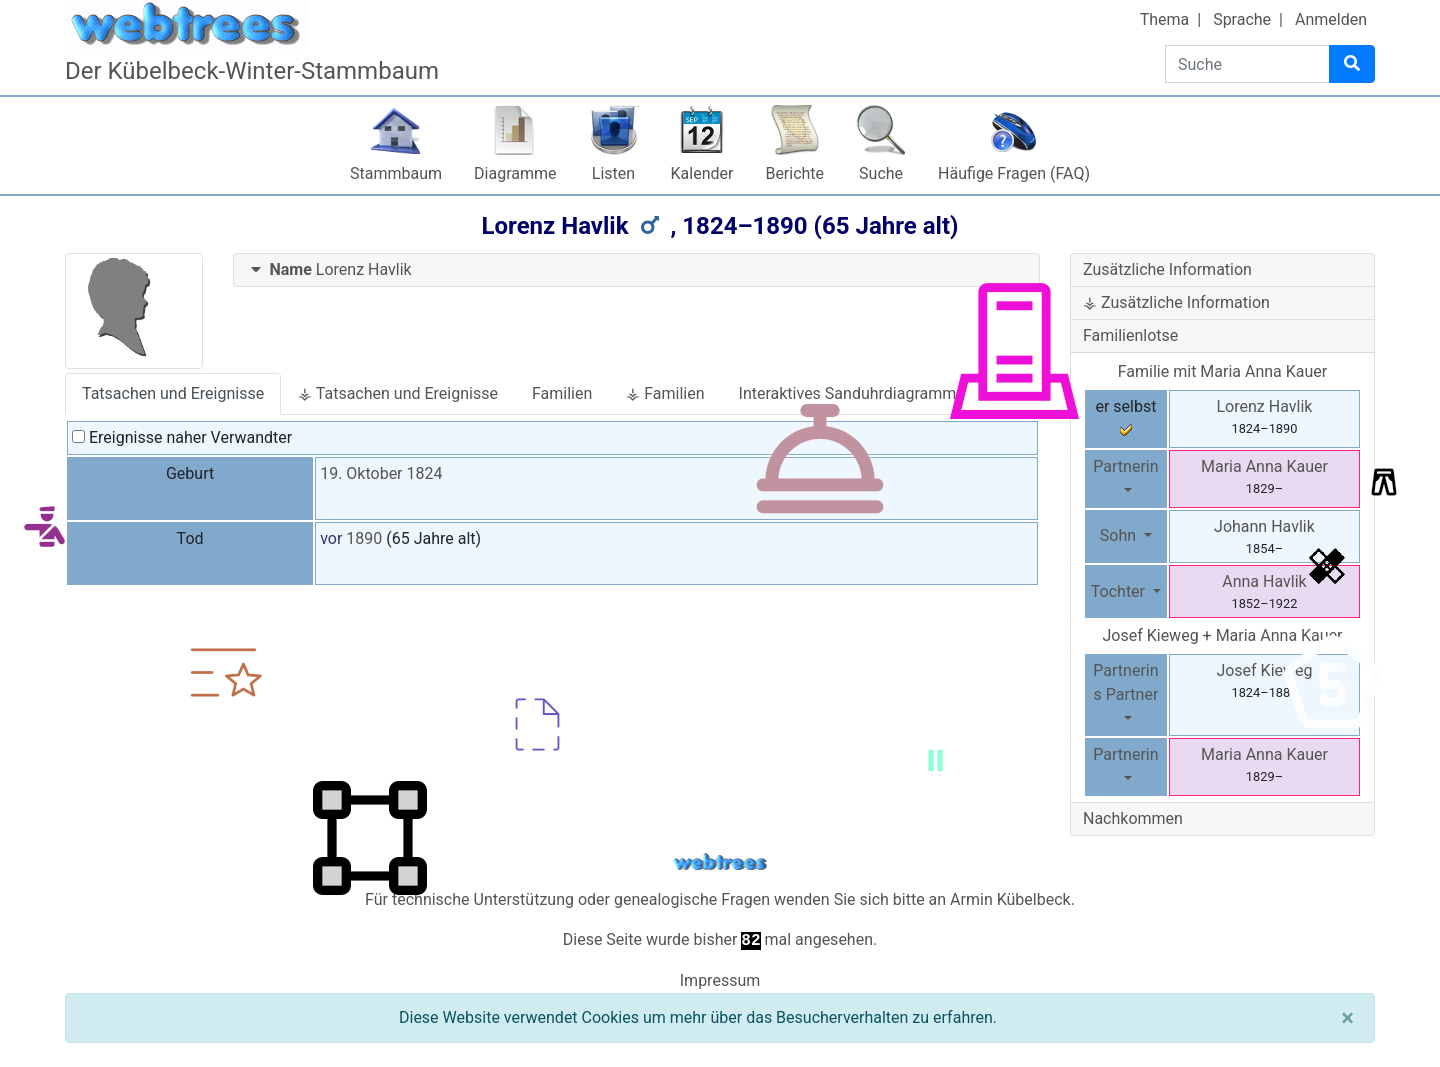  Describe the element at coordinates (223, 672) in the screenshot. I see `view your favorites list` at that location.